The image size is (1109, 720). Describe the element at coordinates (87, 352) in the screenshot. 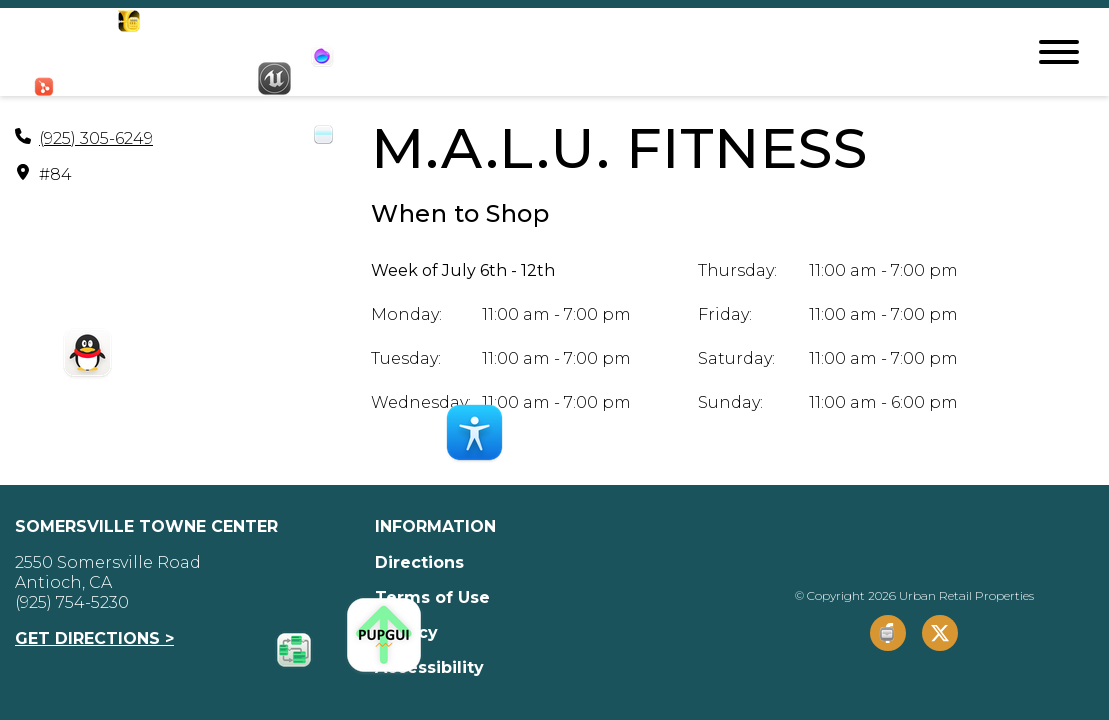

I see `open QQ messaging app` at that location.